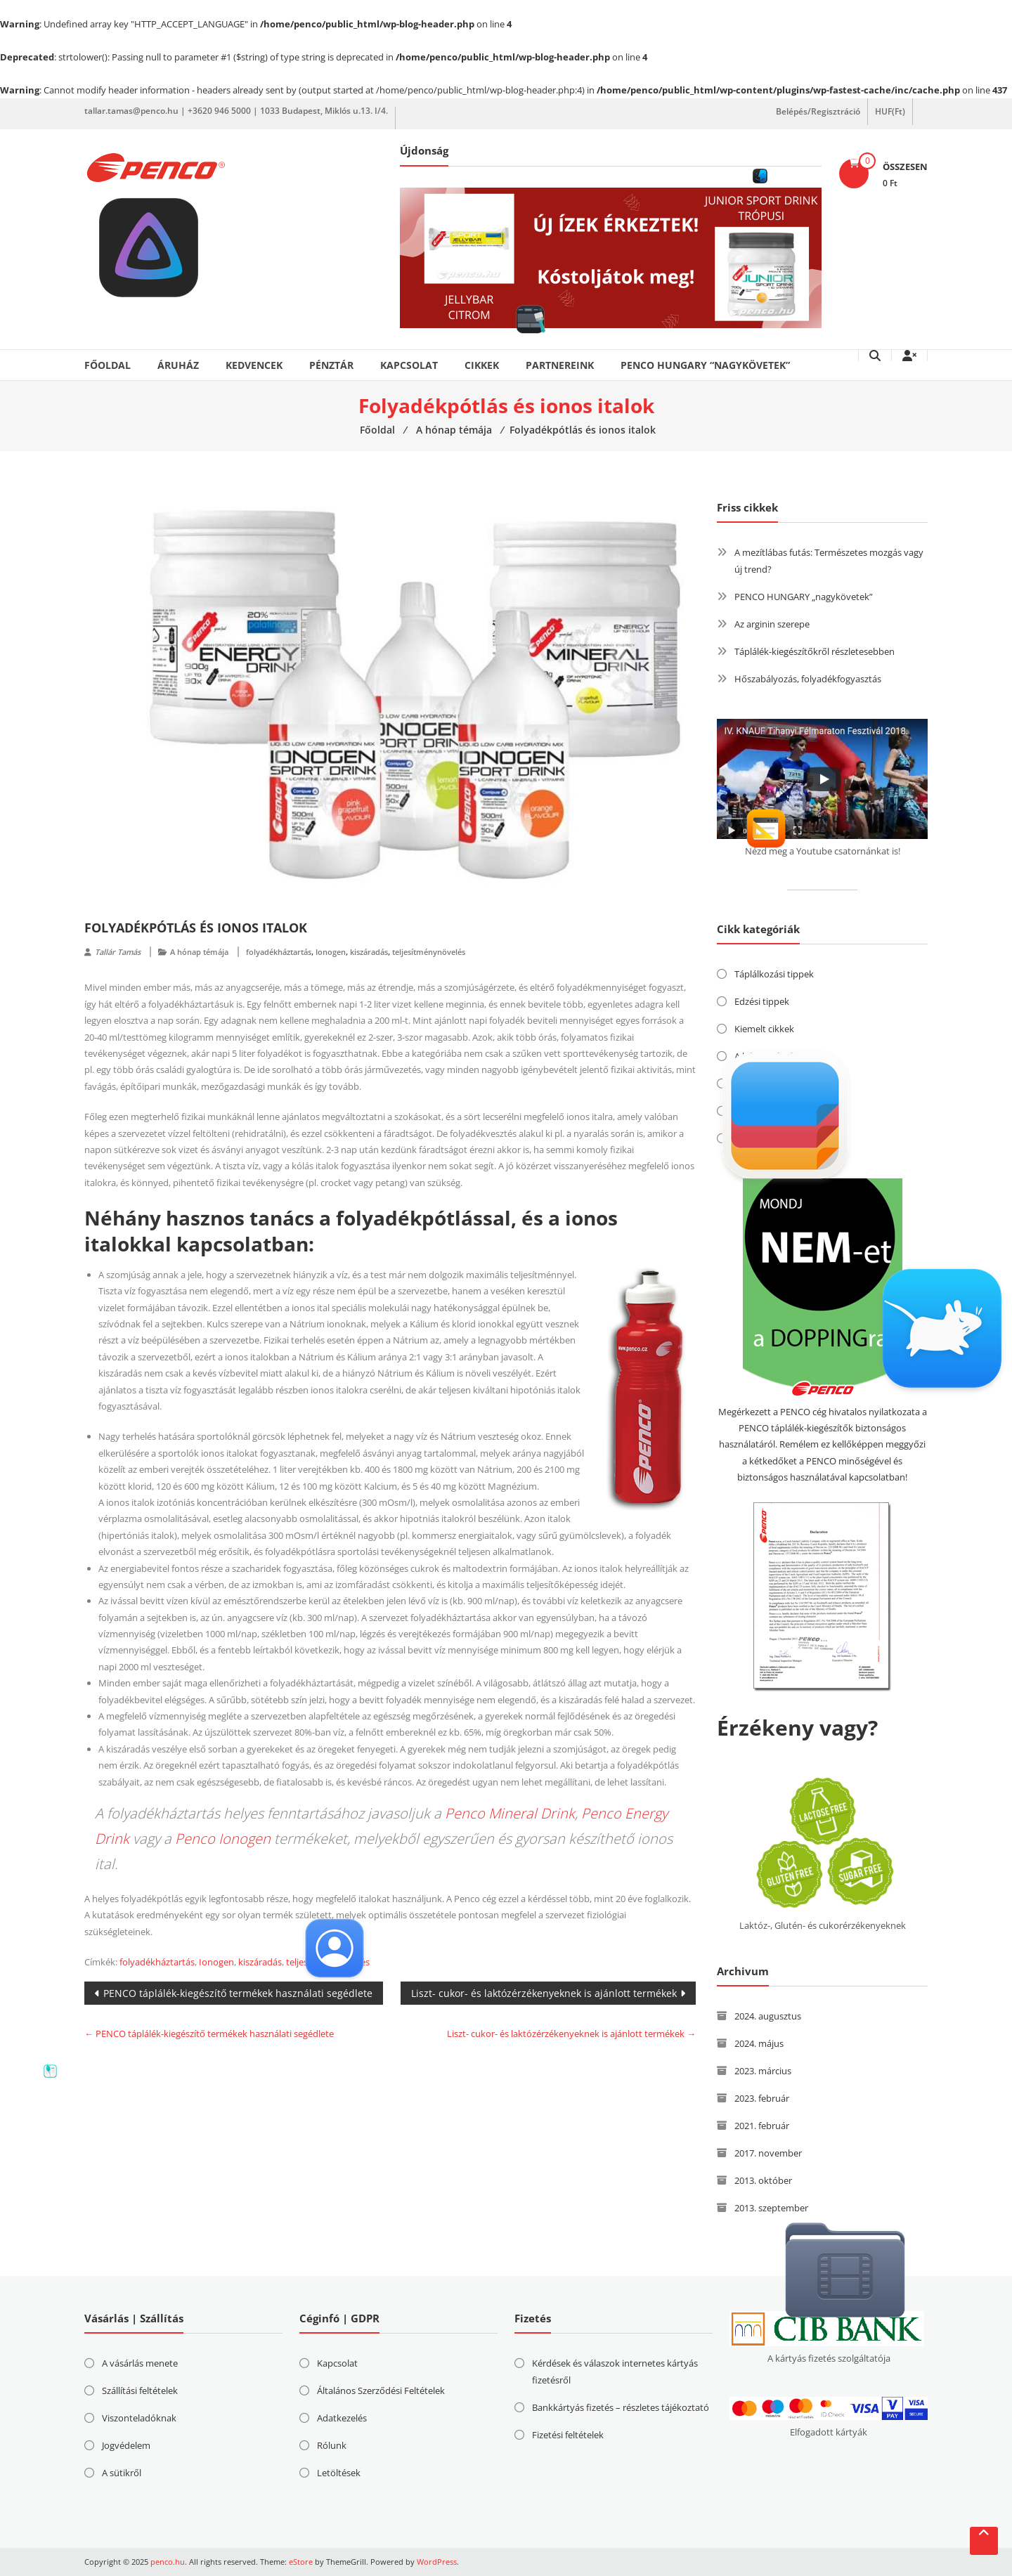 This screenshot has height=2576, width=1012. I want to click on open jellyfin media server app, so click(148, 247).